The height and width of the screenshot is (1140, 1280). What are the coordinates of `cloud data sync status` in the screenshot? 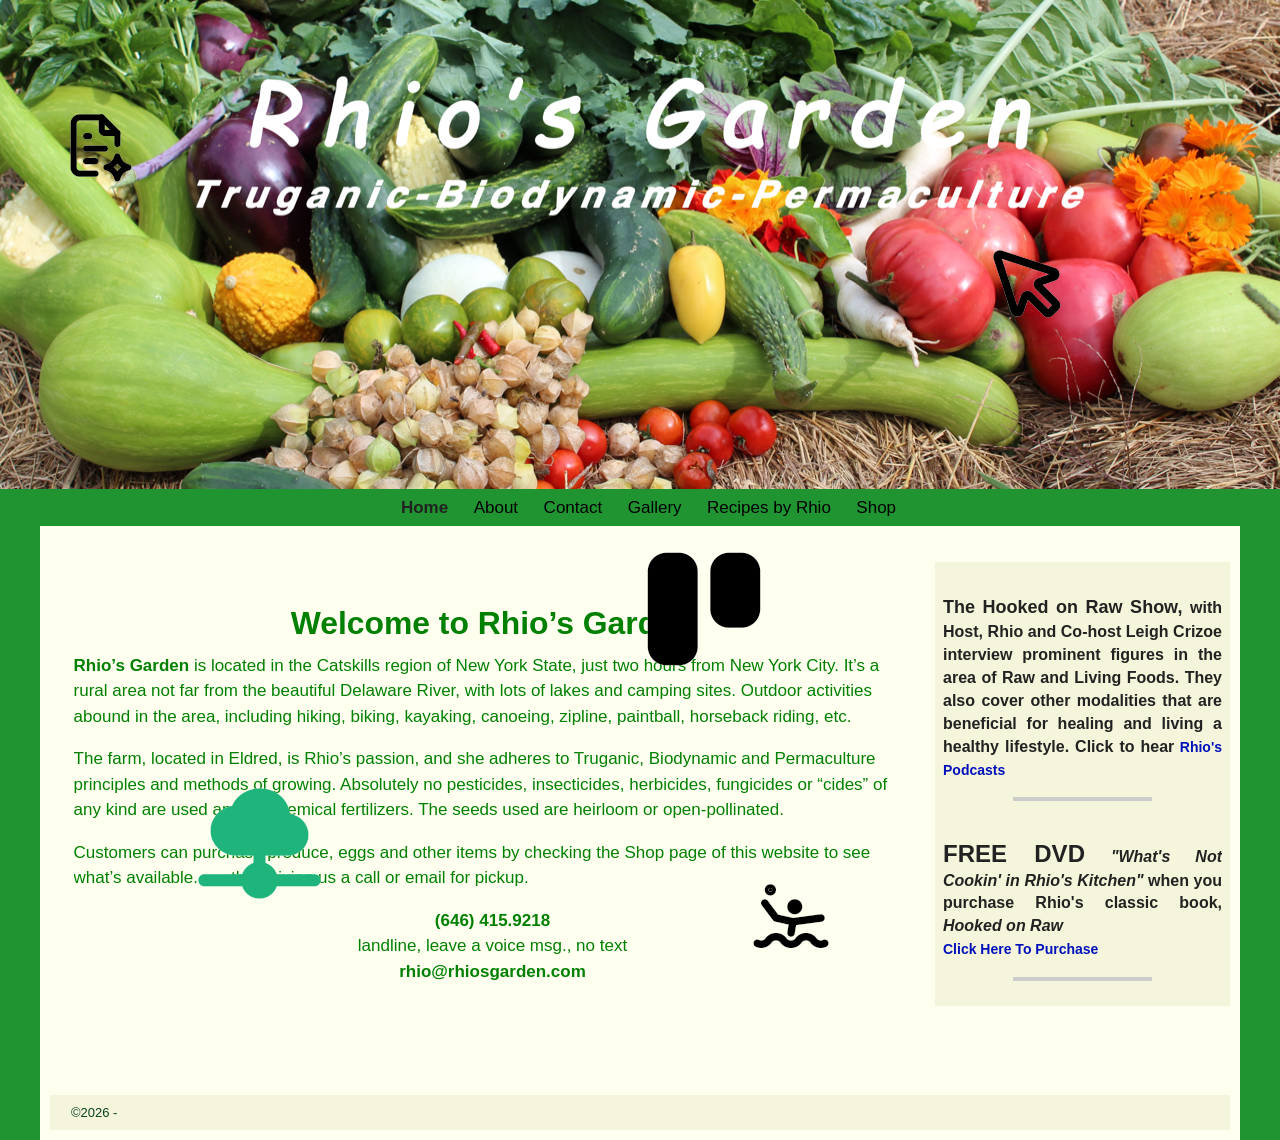 It's located at (259, 843).